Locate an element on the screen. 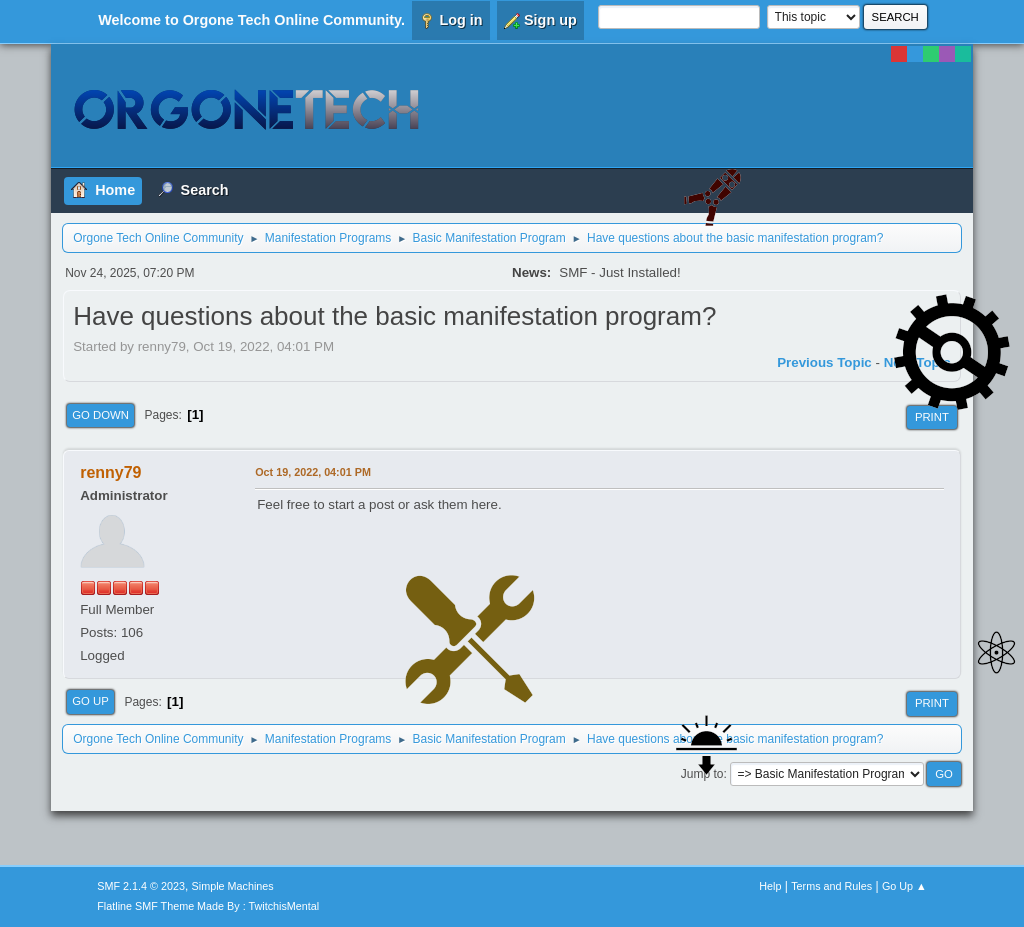  access settings or configuration options is located at coordinates (469, 639).